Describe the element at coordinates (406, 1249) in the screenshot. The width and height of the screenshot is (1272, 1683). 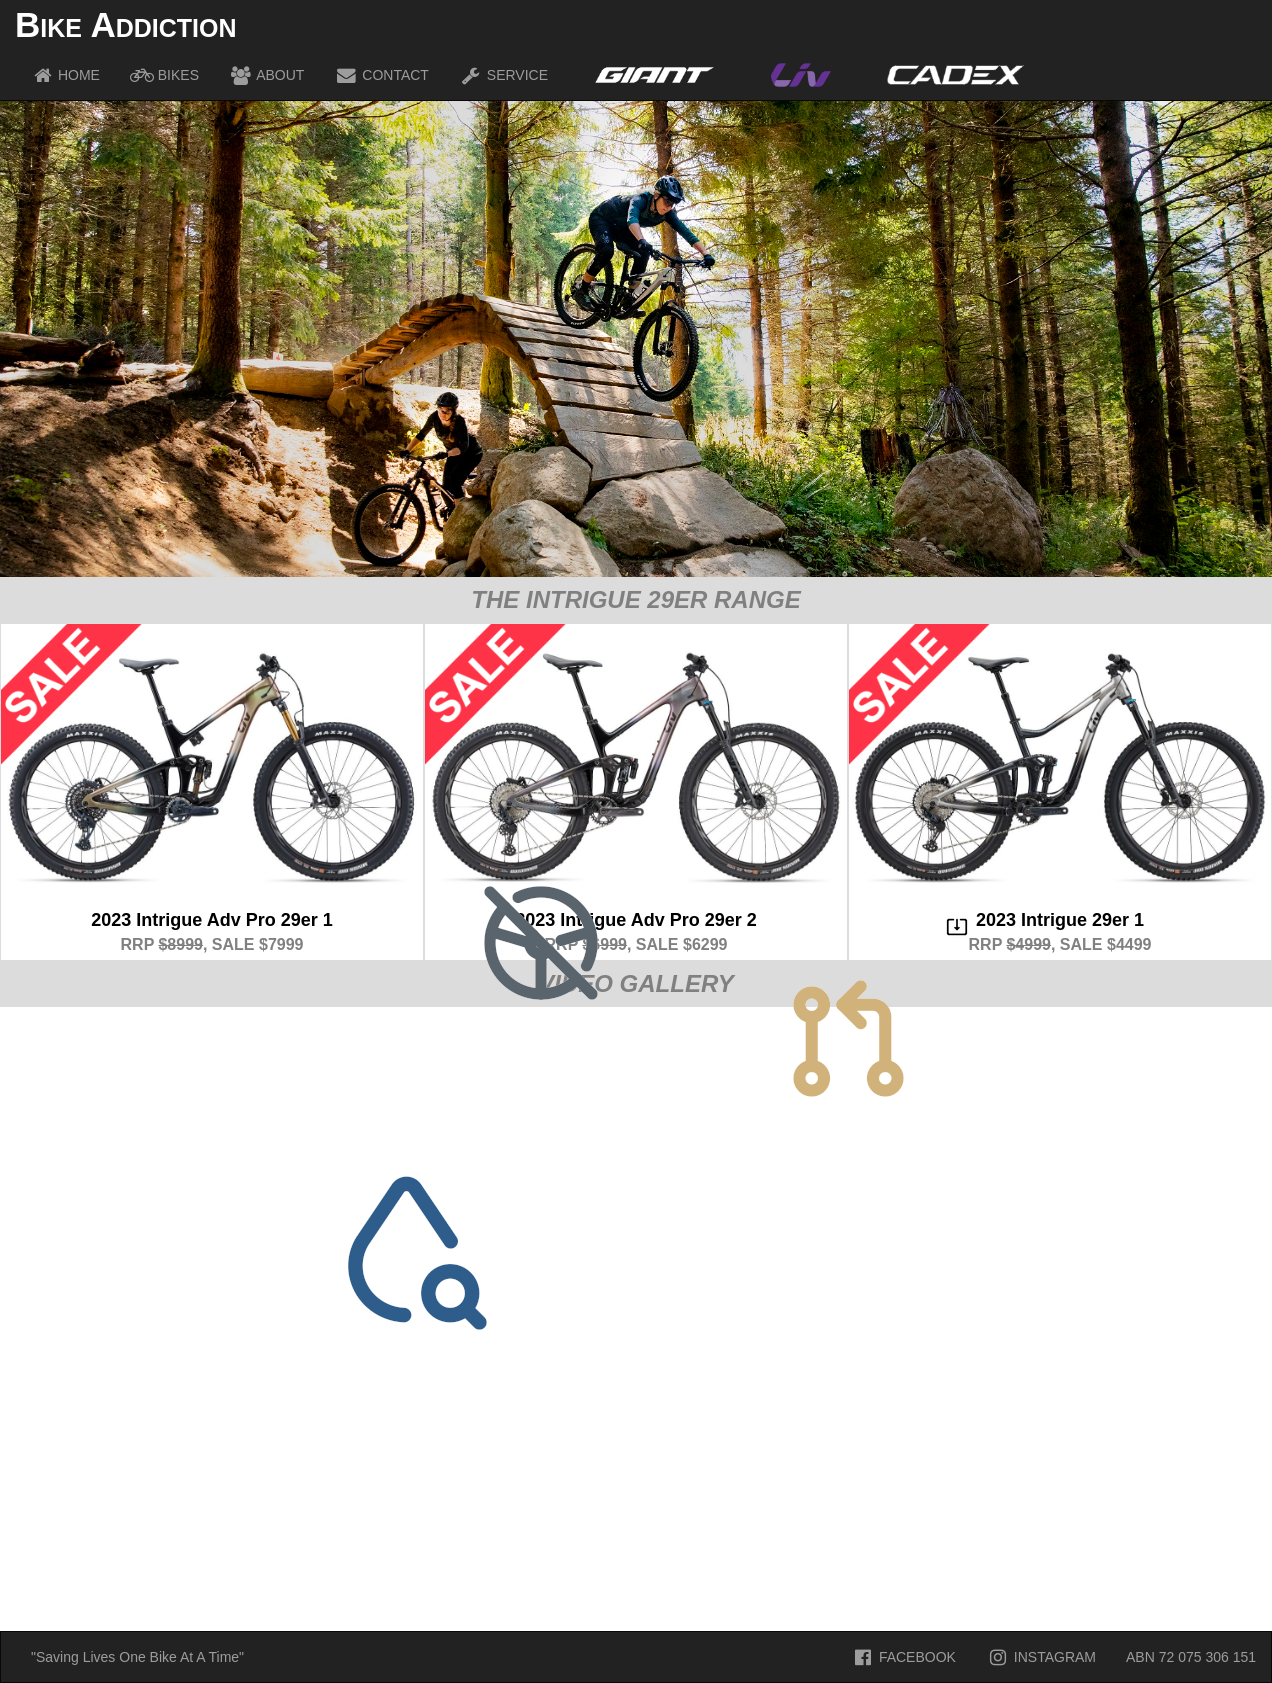
I see `search water or liquid settings` at that location.